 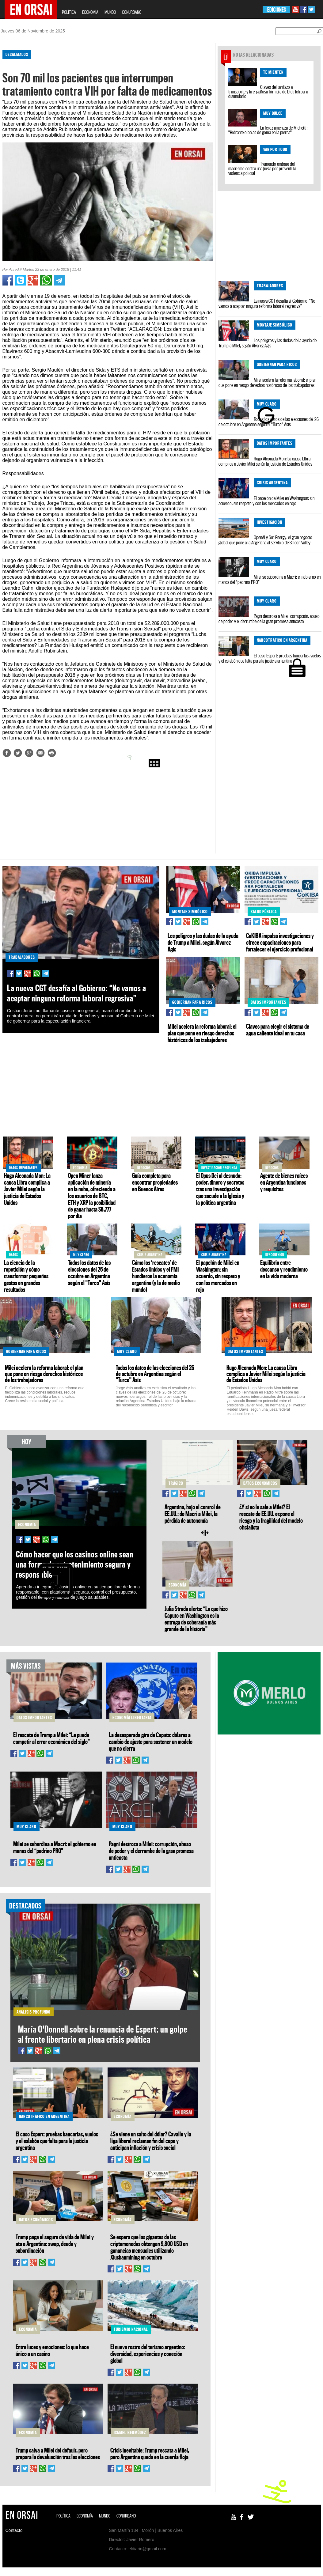 I want to click on split view horizontally, so click(x=205, y=1533).